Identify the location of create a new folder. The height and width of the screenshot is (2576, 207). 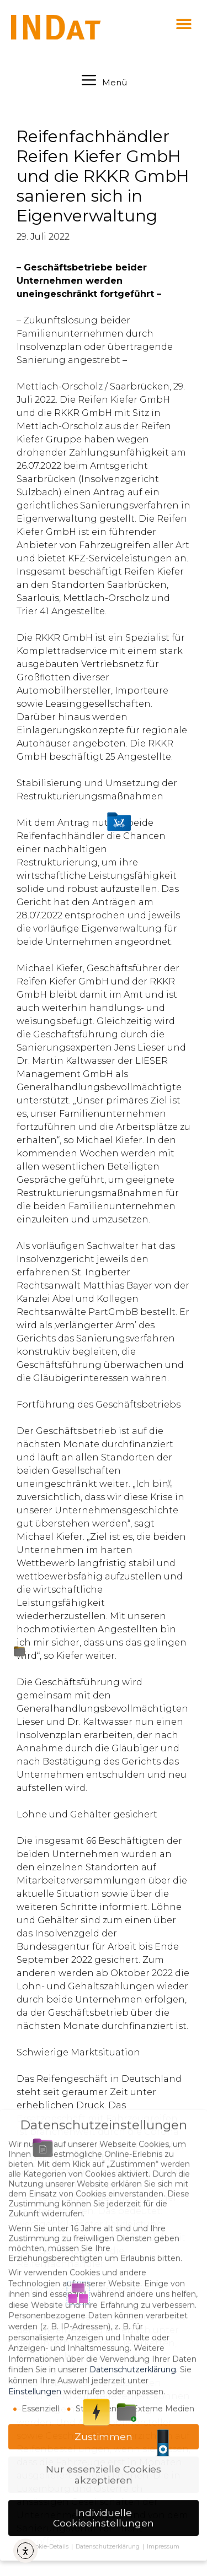
(126, 2412).